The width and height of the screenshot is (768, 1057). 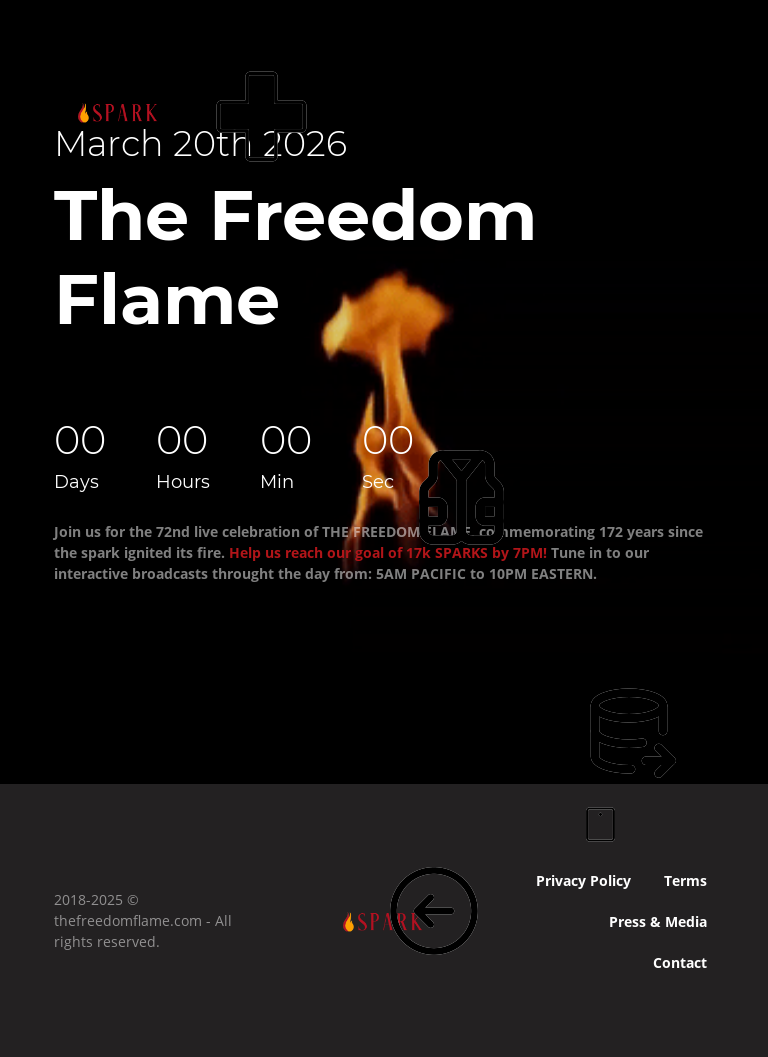 I want to click on export data from database, so click(x=629, y=731).